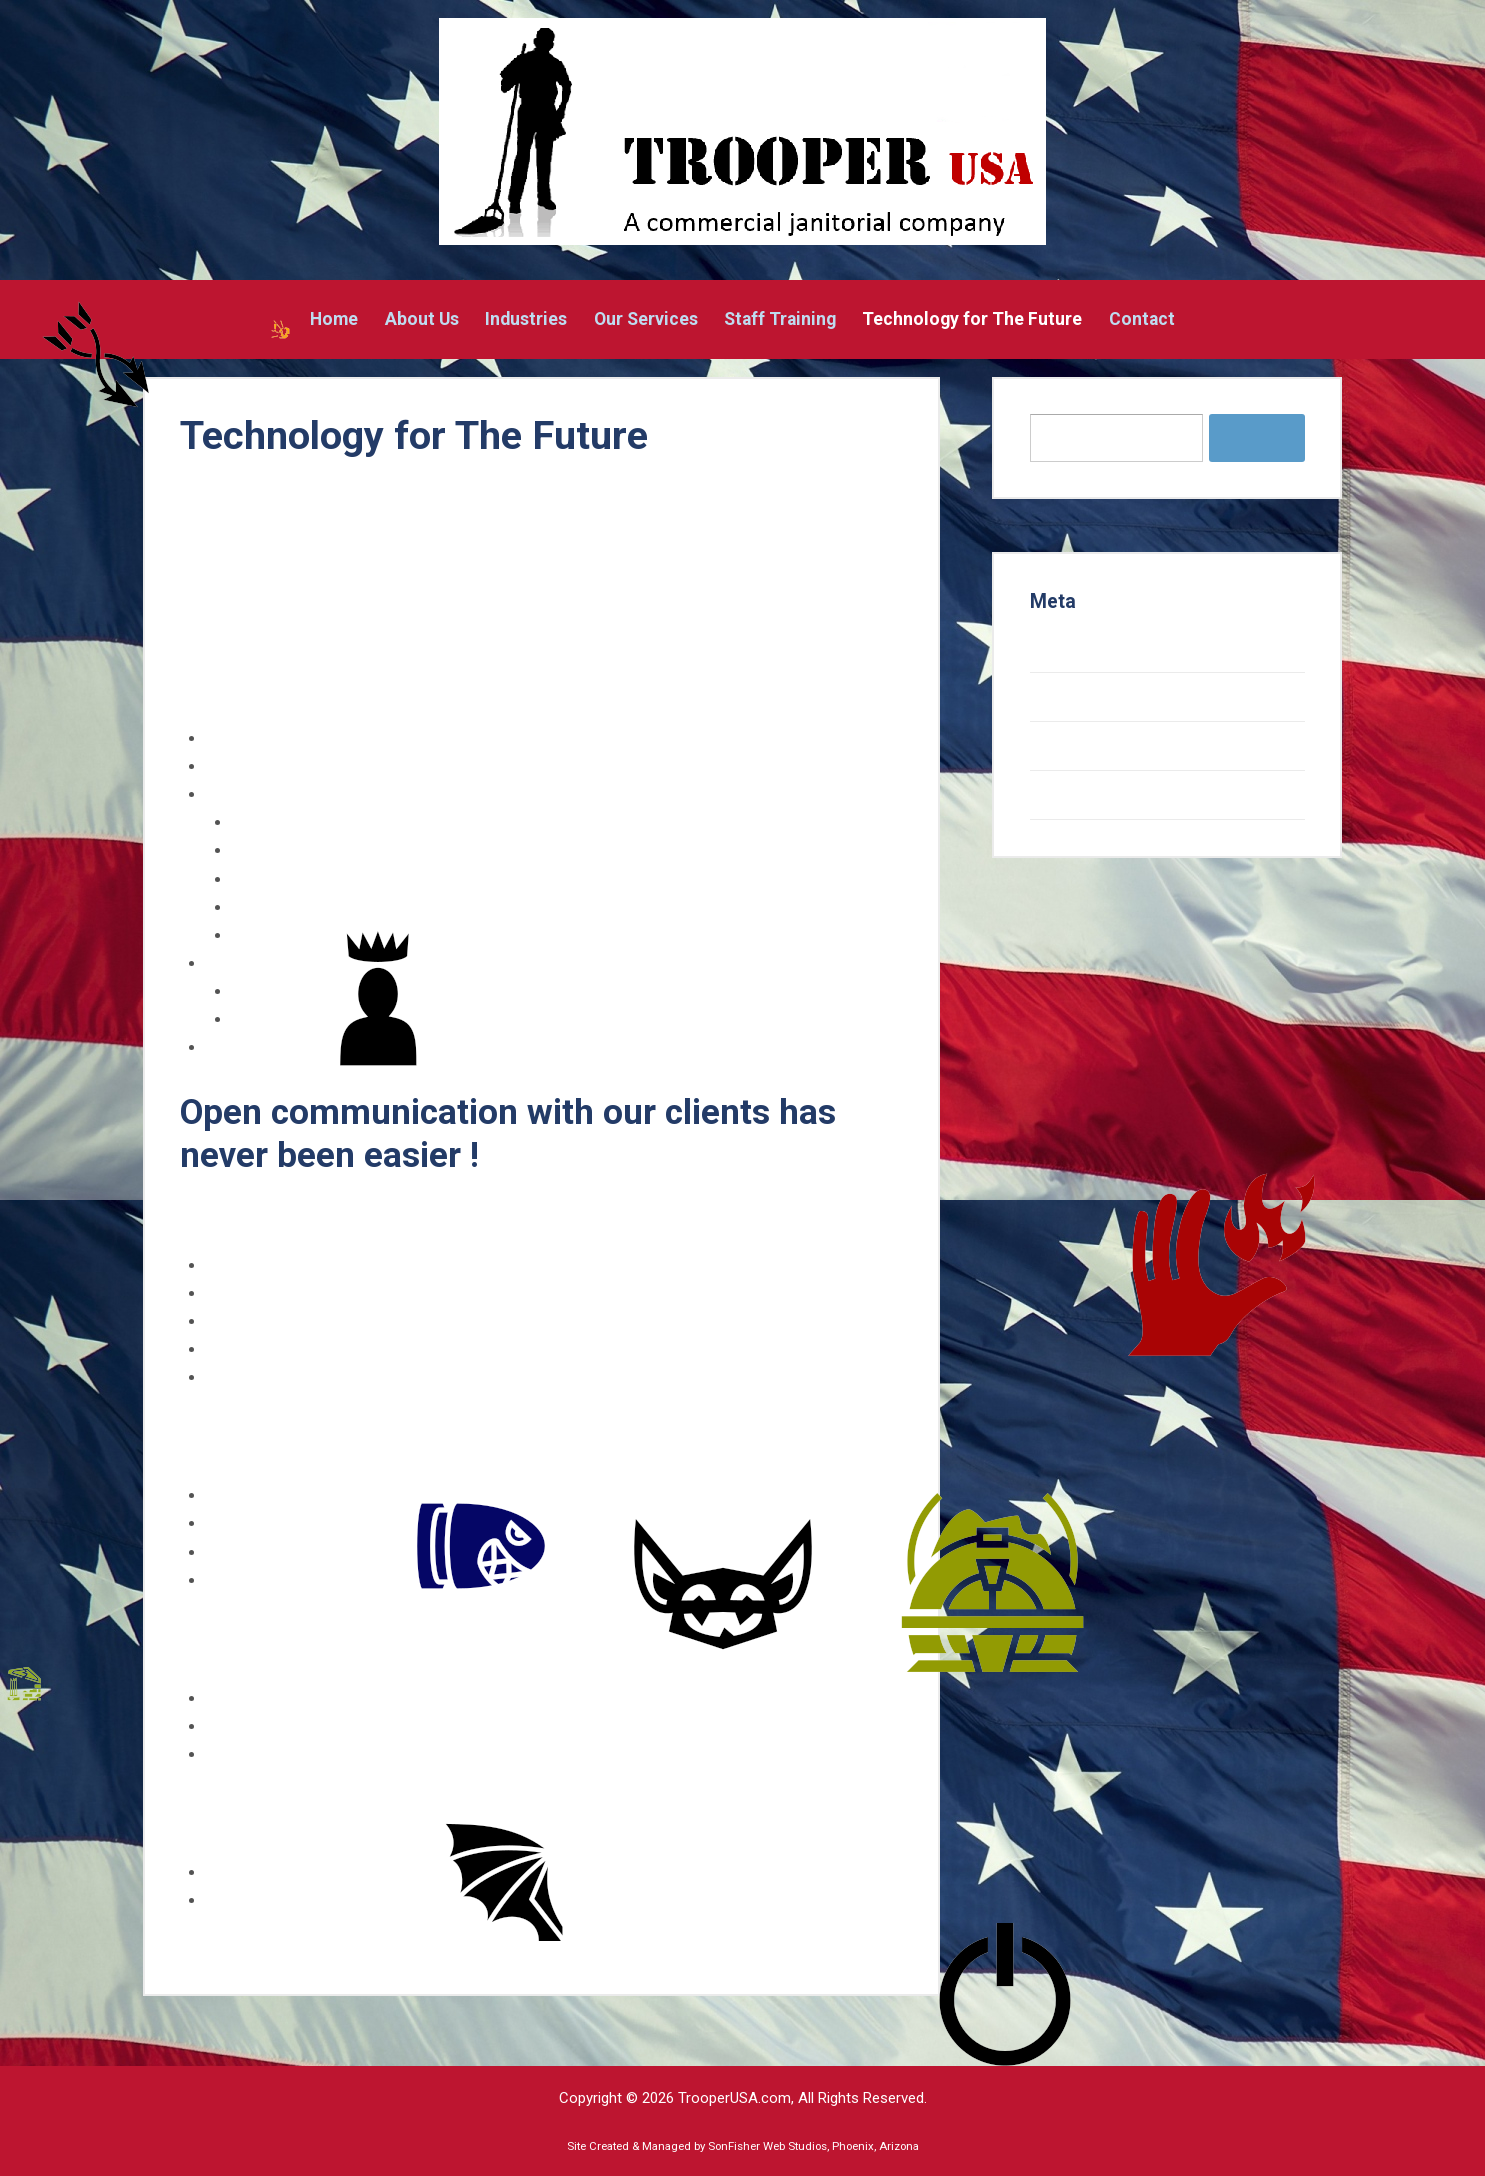  Describe the element at coordinates (992, 1582) in the screenshot. I see `access grain storage facilities` at that location.